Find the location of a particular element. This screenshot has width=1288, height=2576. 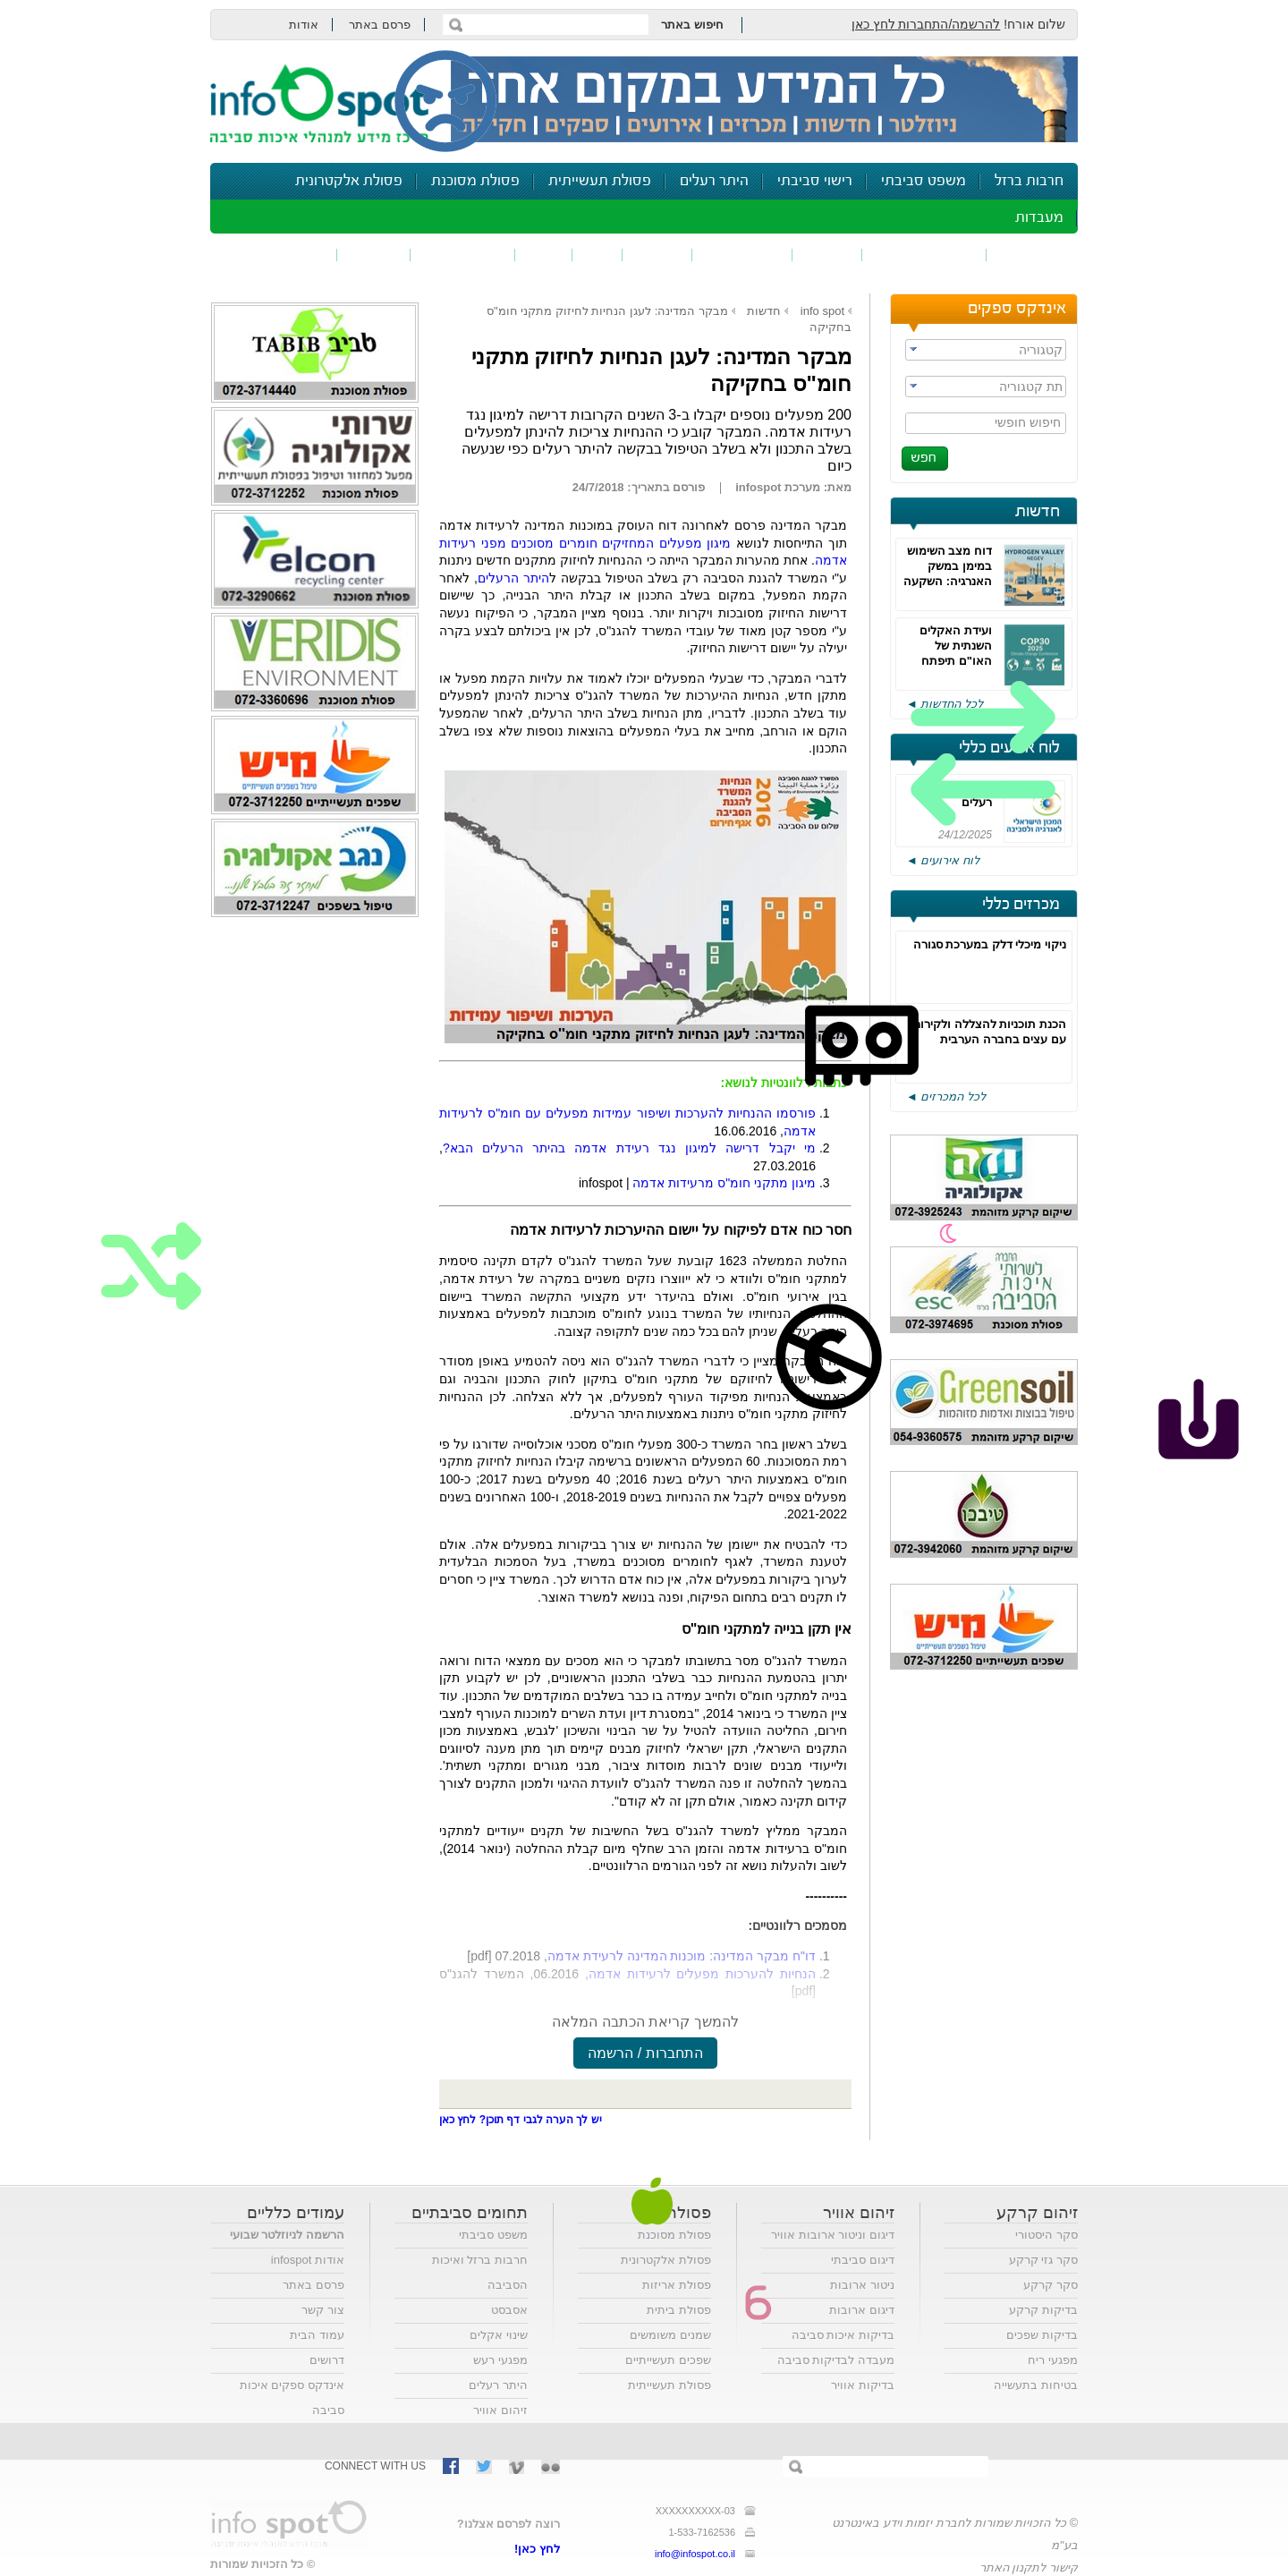

indicates the number six in a list or count is located at coordinates (758, 2302).